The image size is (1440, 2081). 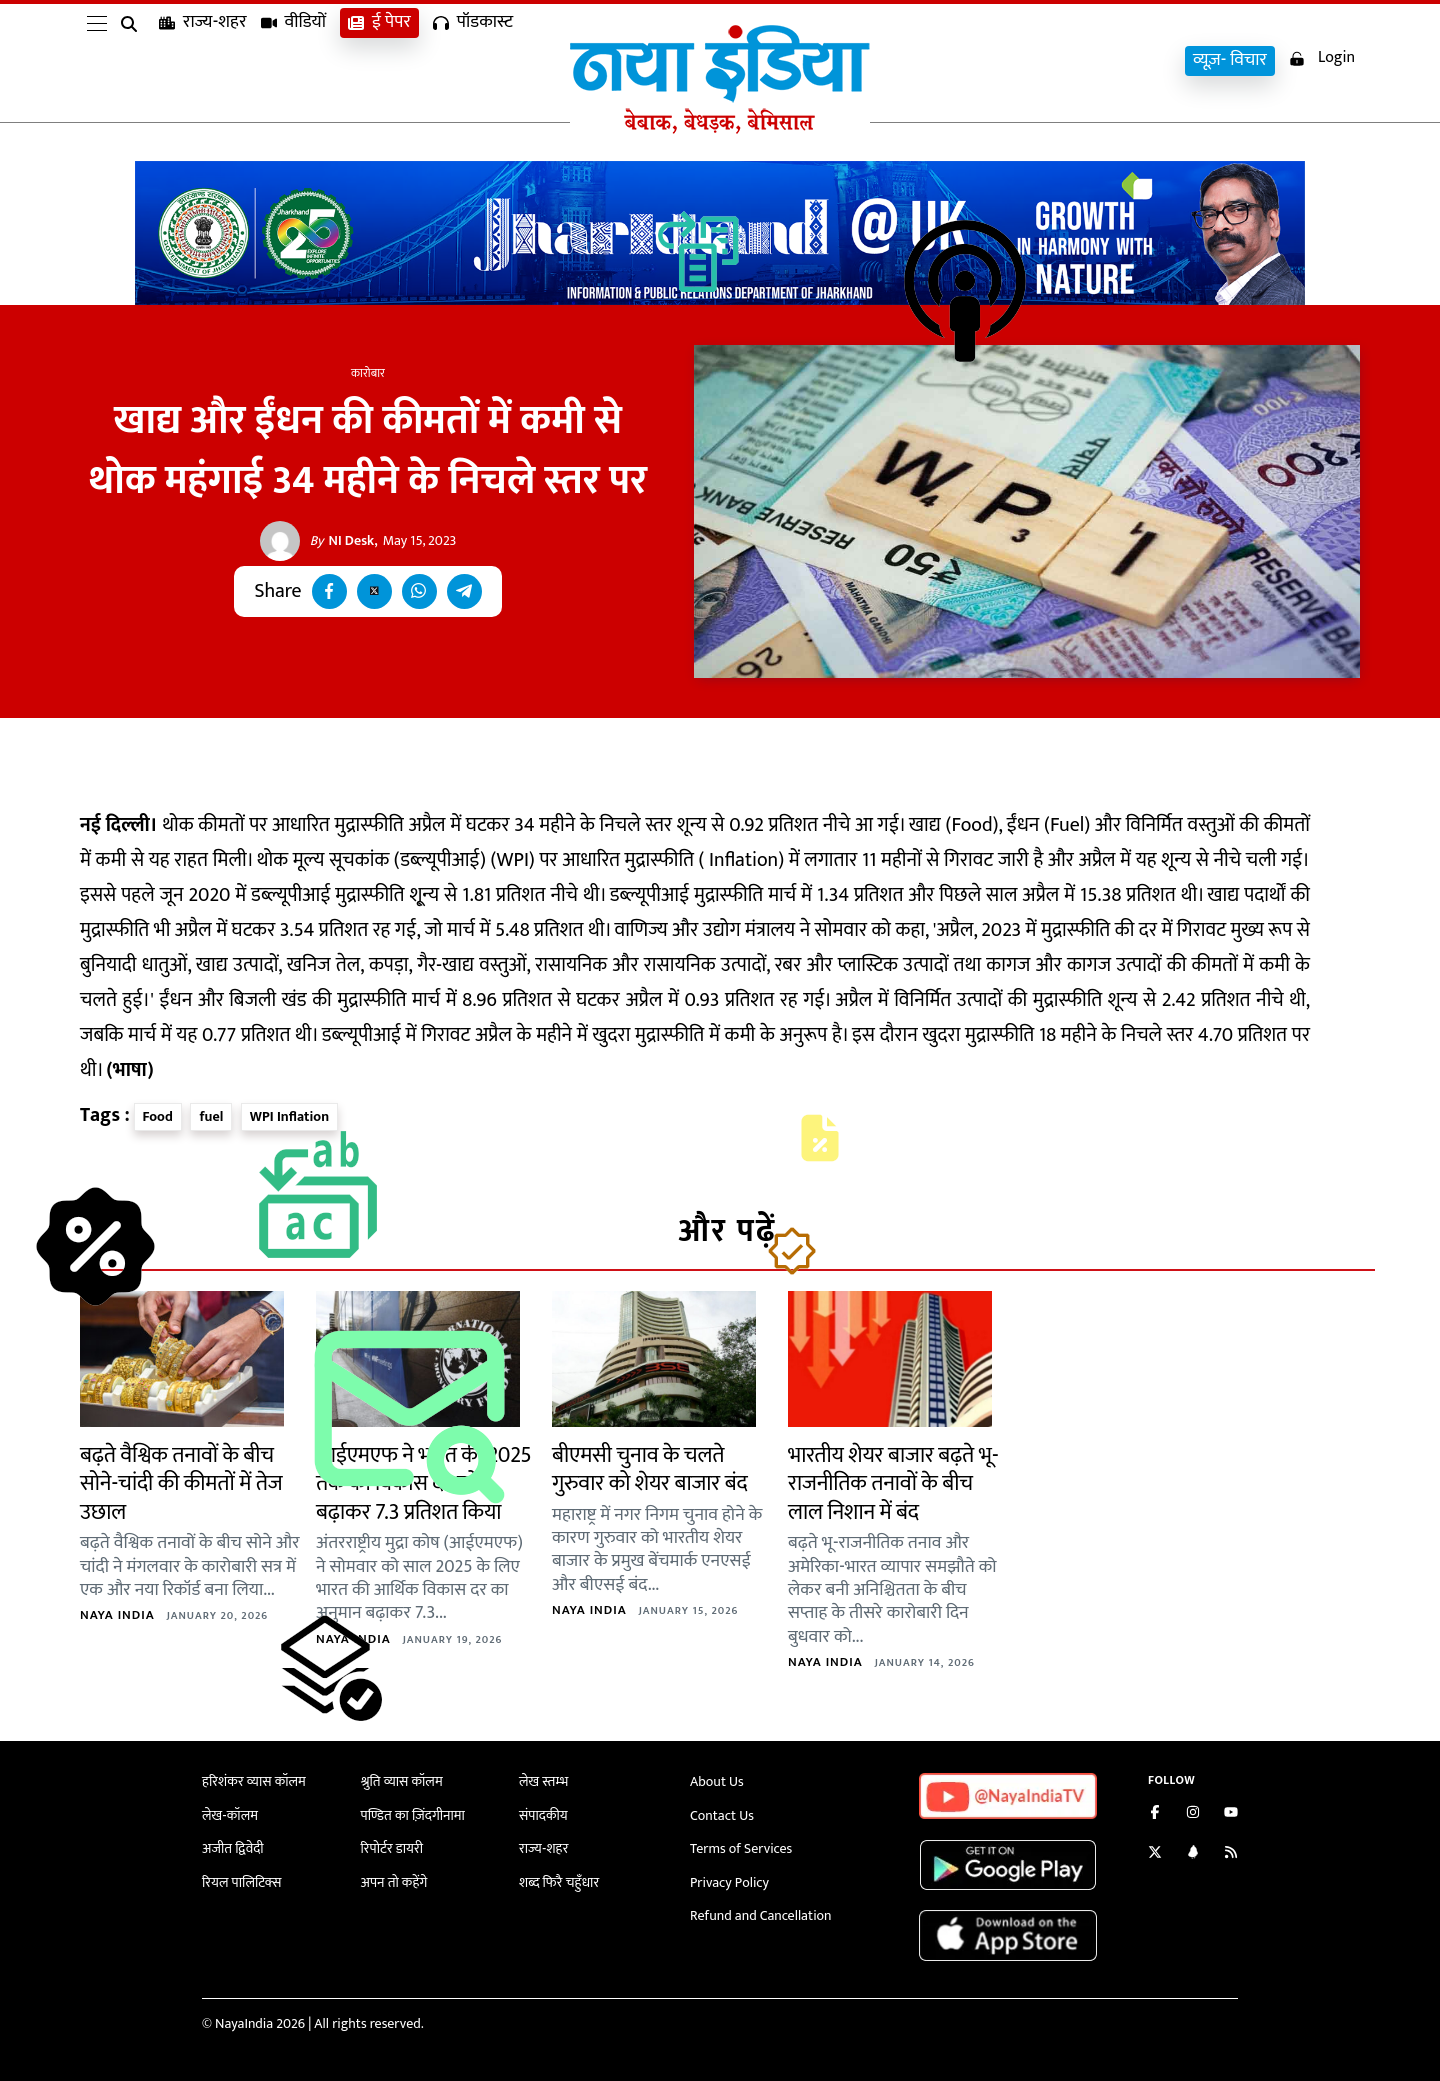 What do you see at coordinates (325, 1664) in the screenshot?
I see `view active layers in the editor` at bounding box center [325, 1664].